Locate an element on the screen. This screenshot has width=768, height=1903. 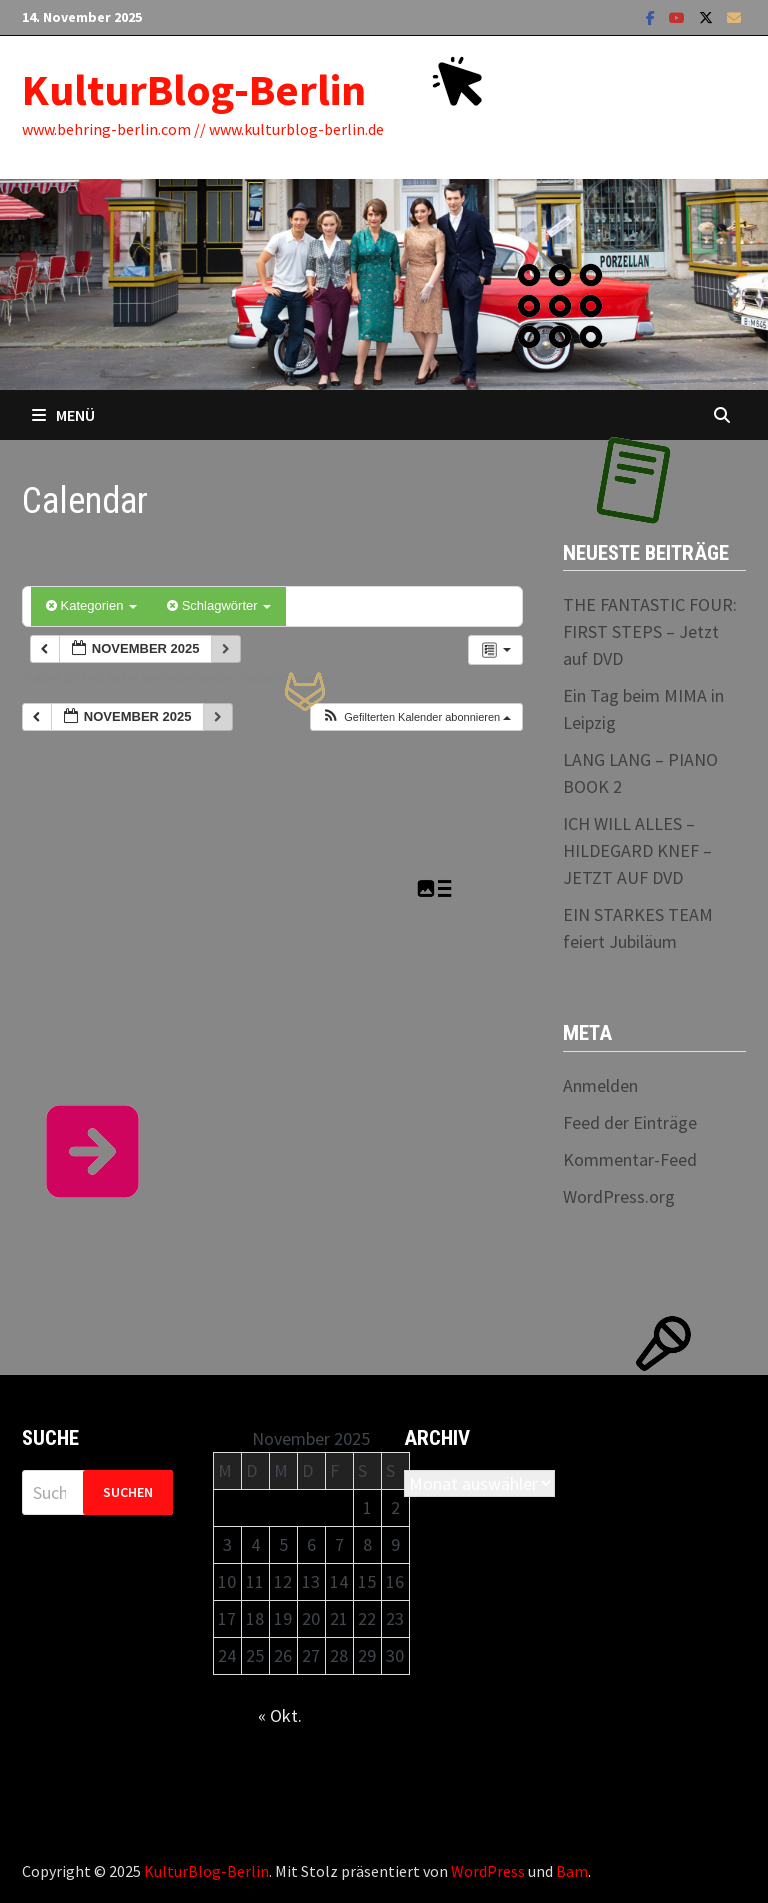
open GitLab repository is located at coordinates (305, 691).